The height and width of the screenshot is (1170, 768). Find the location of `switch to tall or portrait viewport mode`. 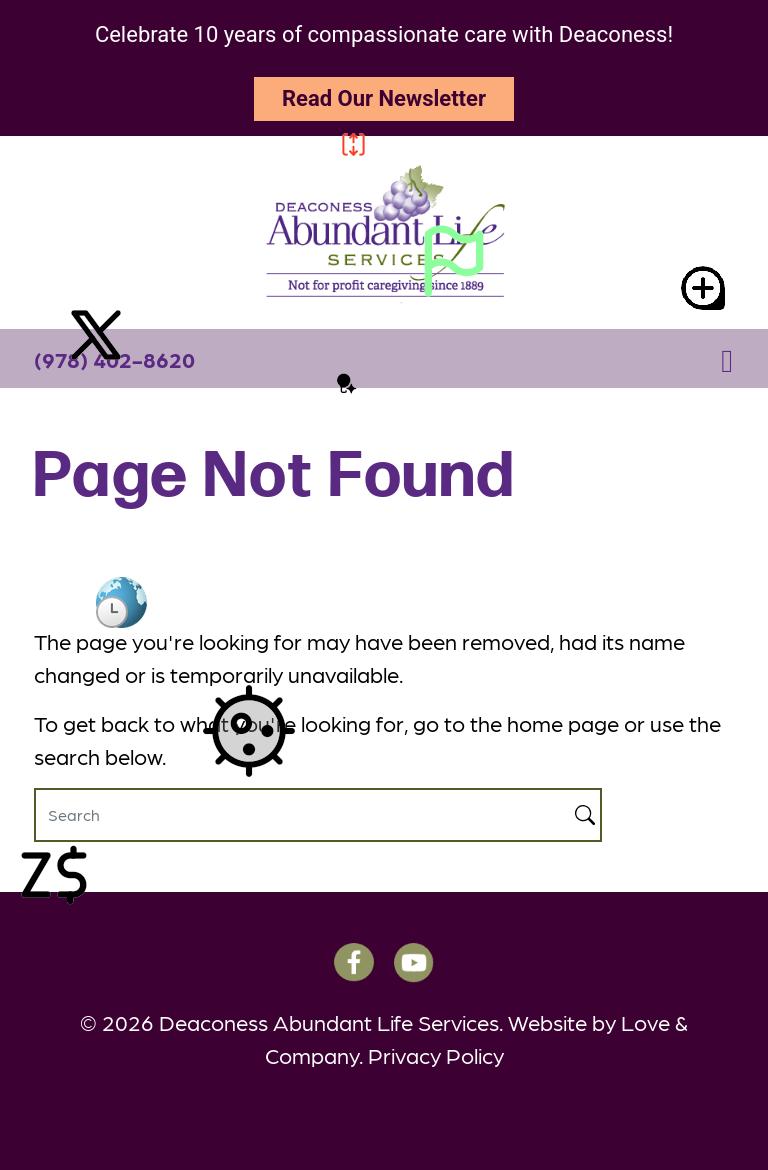

switch to tall or portrait viewport mode is located at coordinates (353, 144).